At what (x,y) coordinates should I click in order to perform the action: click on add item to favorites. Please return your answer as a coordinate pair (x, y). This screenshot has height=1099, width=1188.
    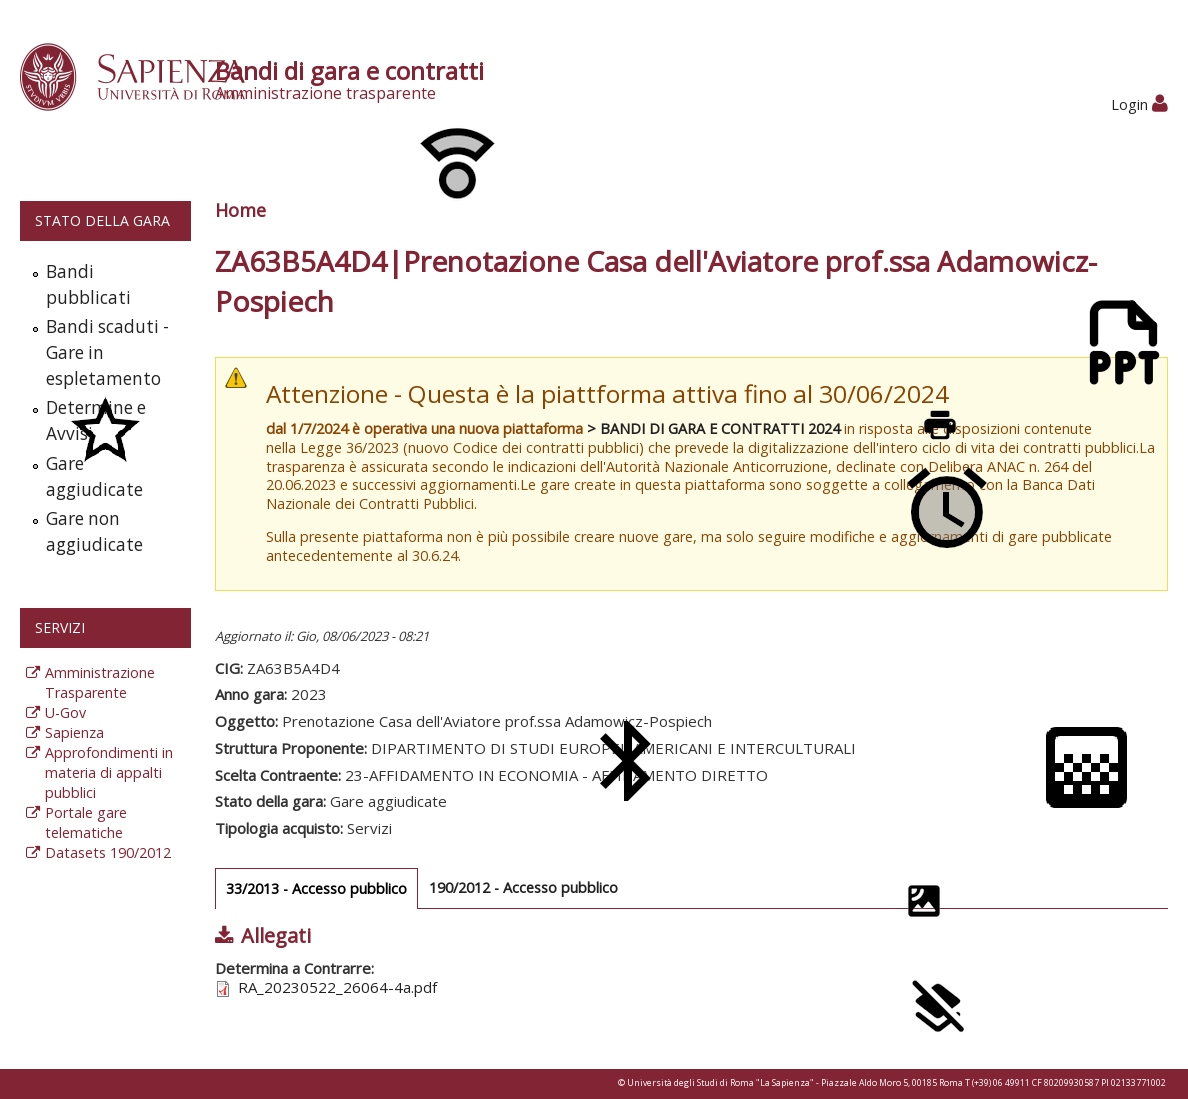
    Looking at the image, I should click on (105, 430).